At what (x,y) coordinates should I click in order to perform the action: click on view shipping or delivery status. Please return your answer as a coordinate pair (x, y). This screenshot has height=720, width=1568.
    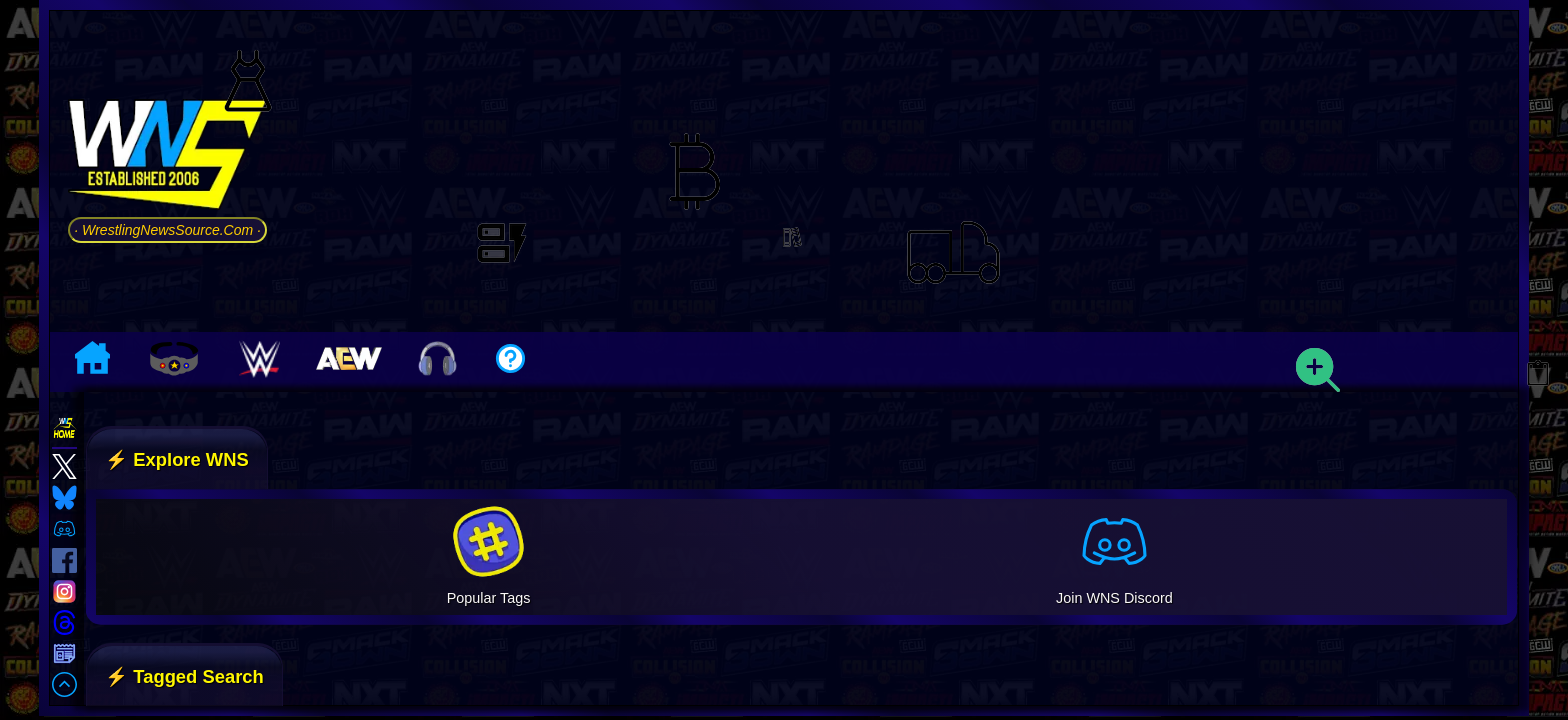
    Looking at the image, I should click on (953, 252).